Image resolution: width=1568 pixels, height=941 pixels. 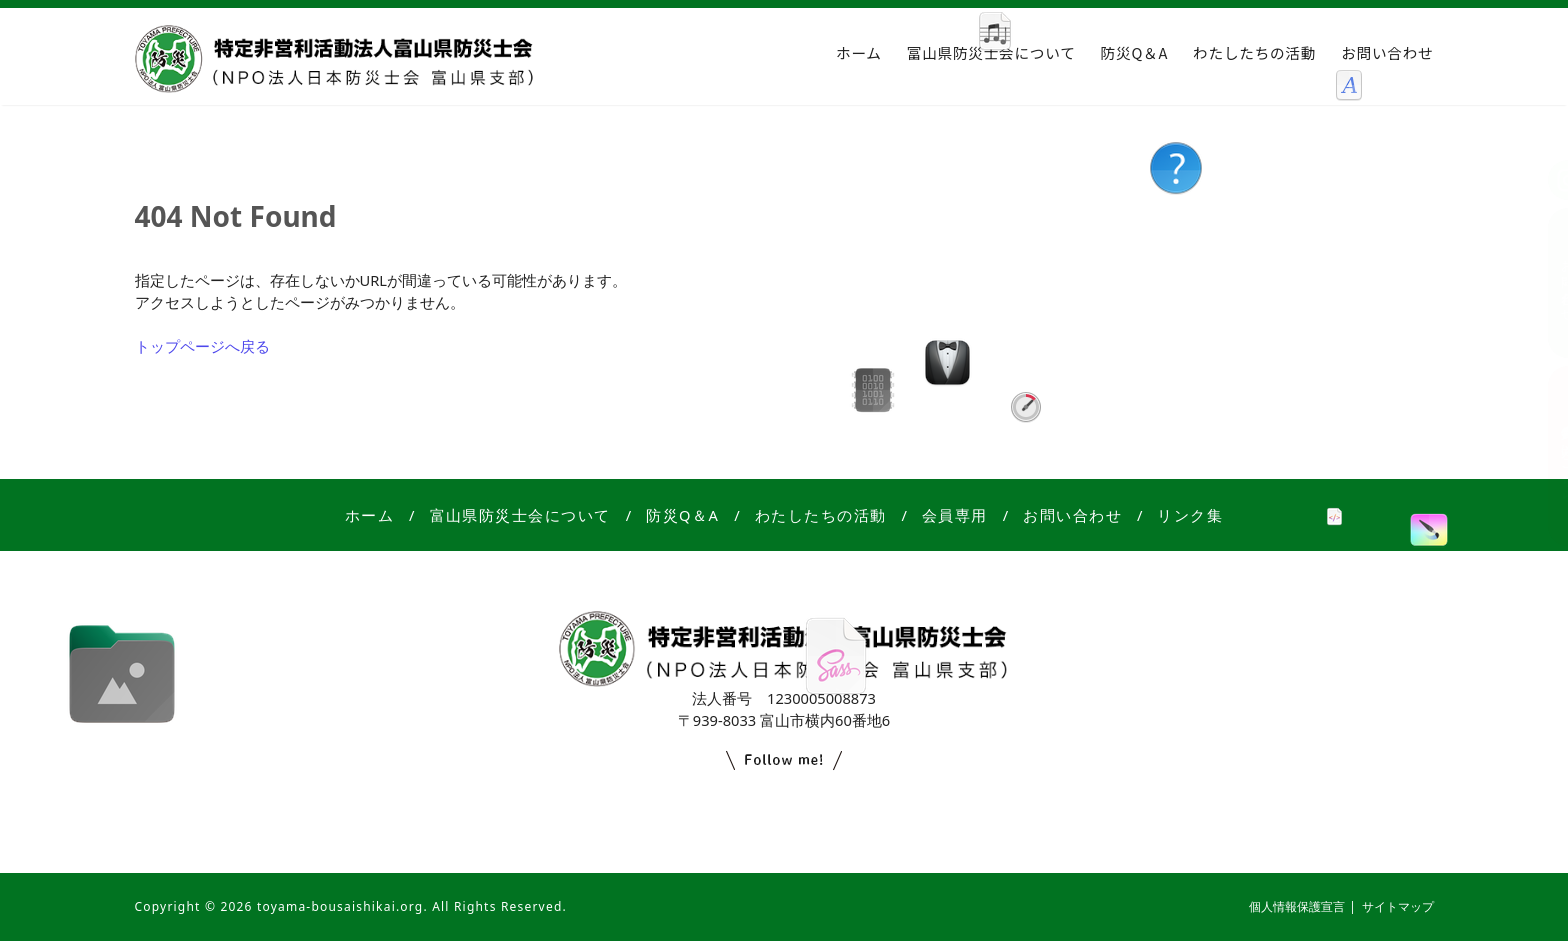 I want to click on open sysprof system profiler, so click(x=1026, y=407).